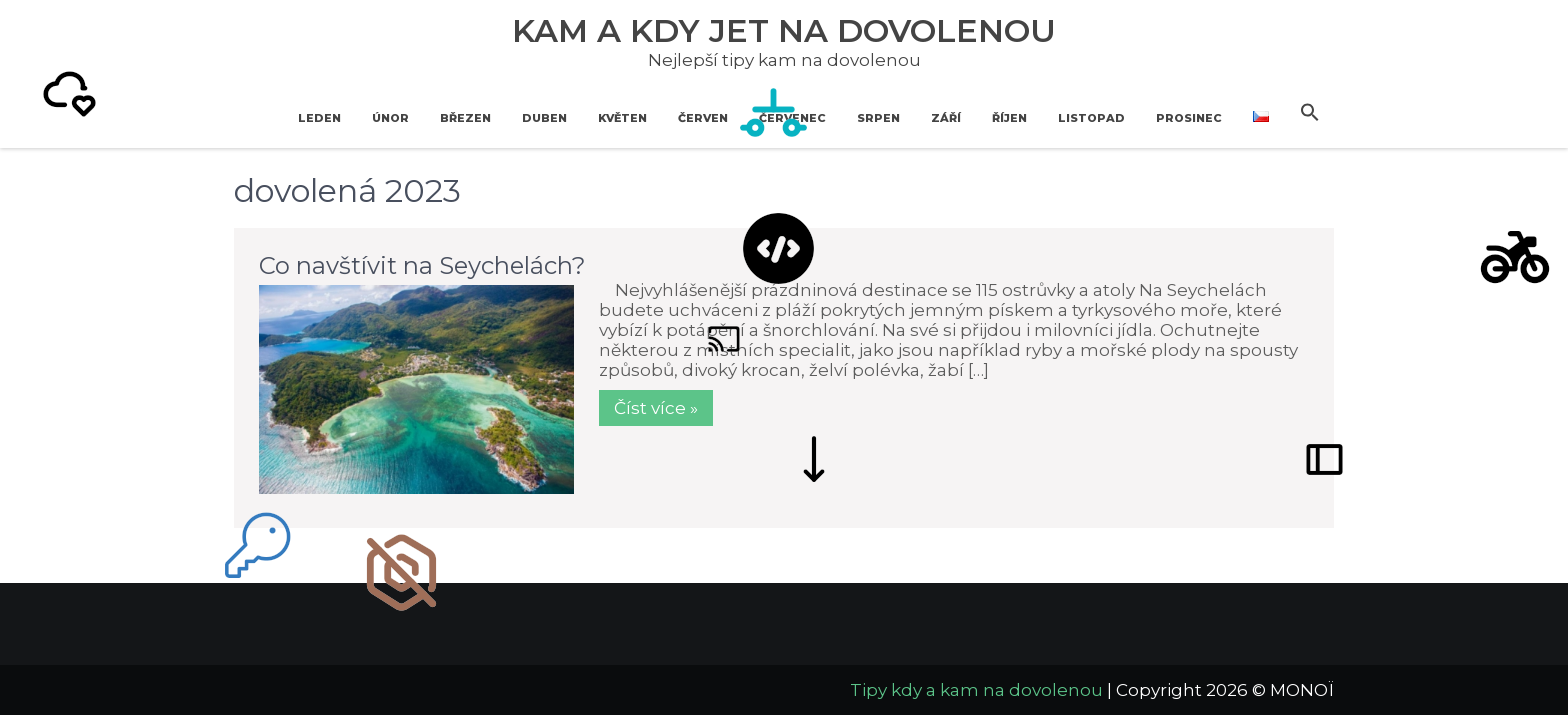 The height and width of the screenshot is (720, 1568). Describe the element at coordinates (256, 546) in the screenshot. I see `access security or password settings` at that location.